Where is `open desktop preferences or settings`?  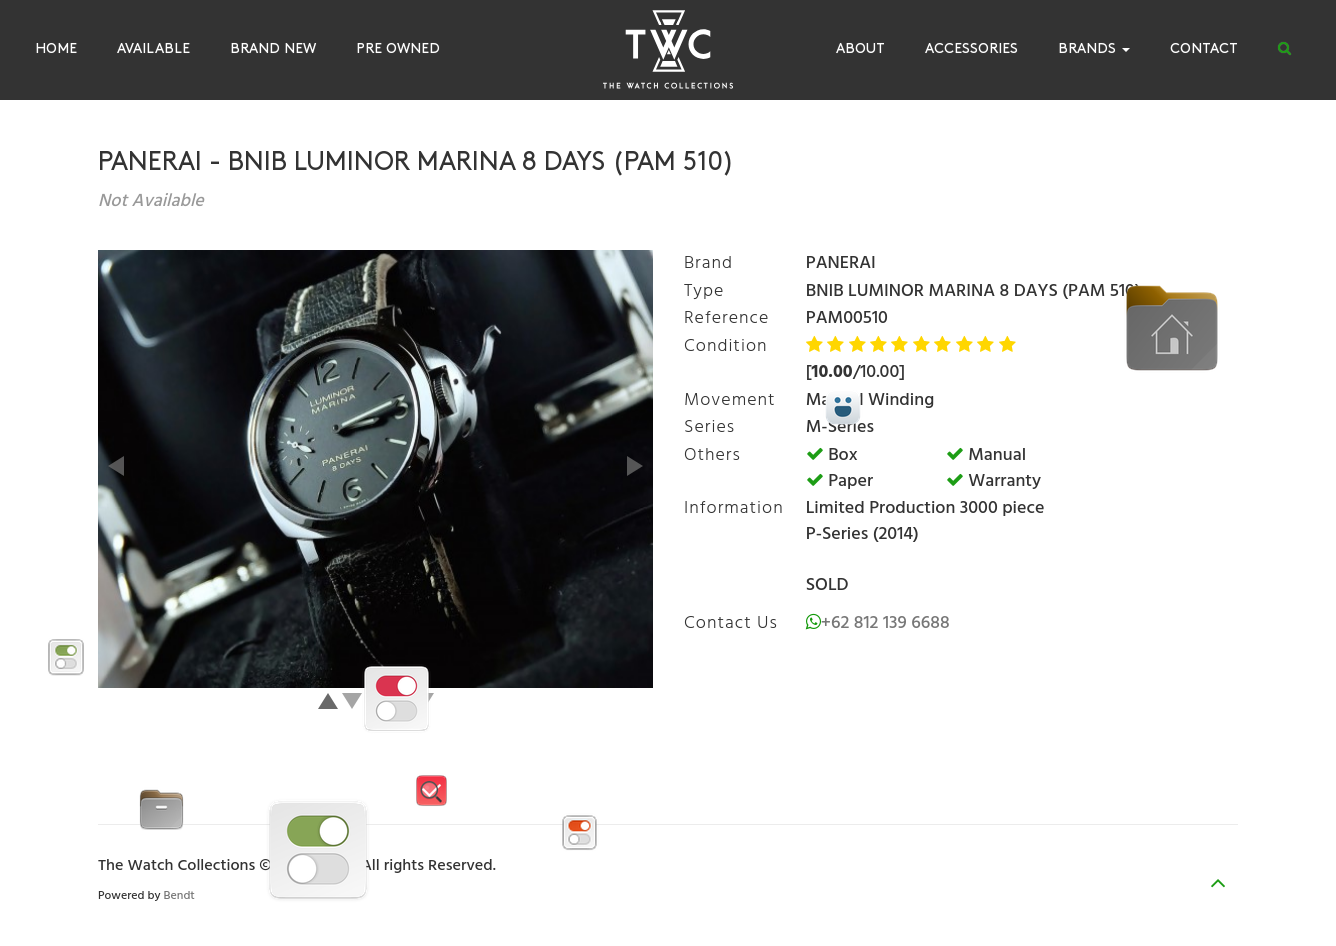
open desktop preferences or settings is located at coordinates (396, 698).